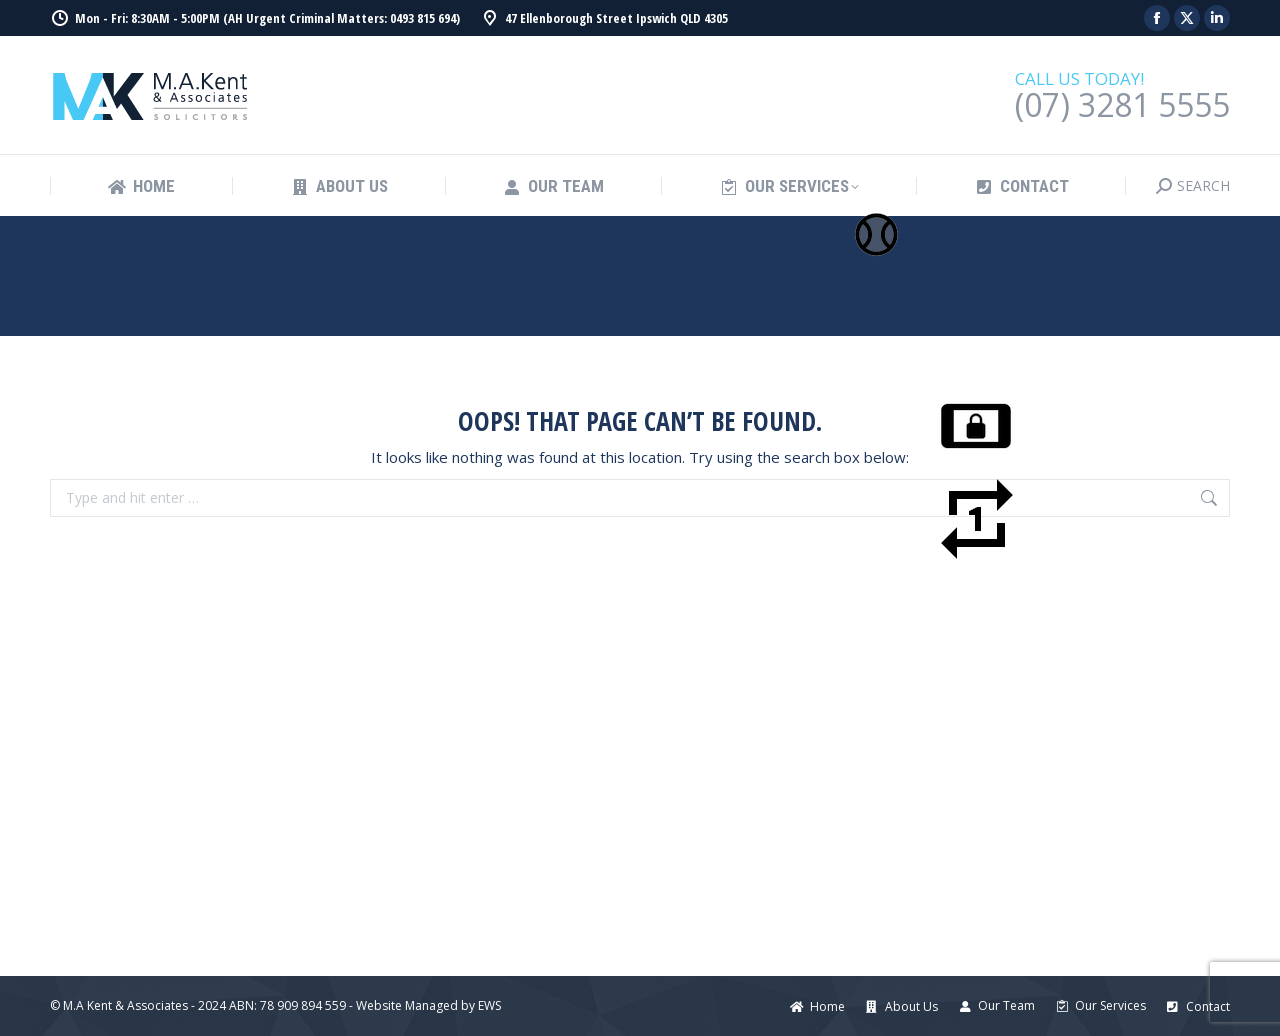 The width and height of the screenshot is (1280, 1036). What do you see at coordinates (976, 426) in the screenshot?
I see `lock screen in landscape orientation` at bounding box center [976, 426].